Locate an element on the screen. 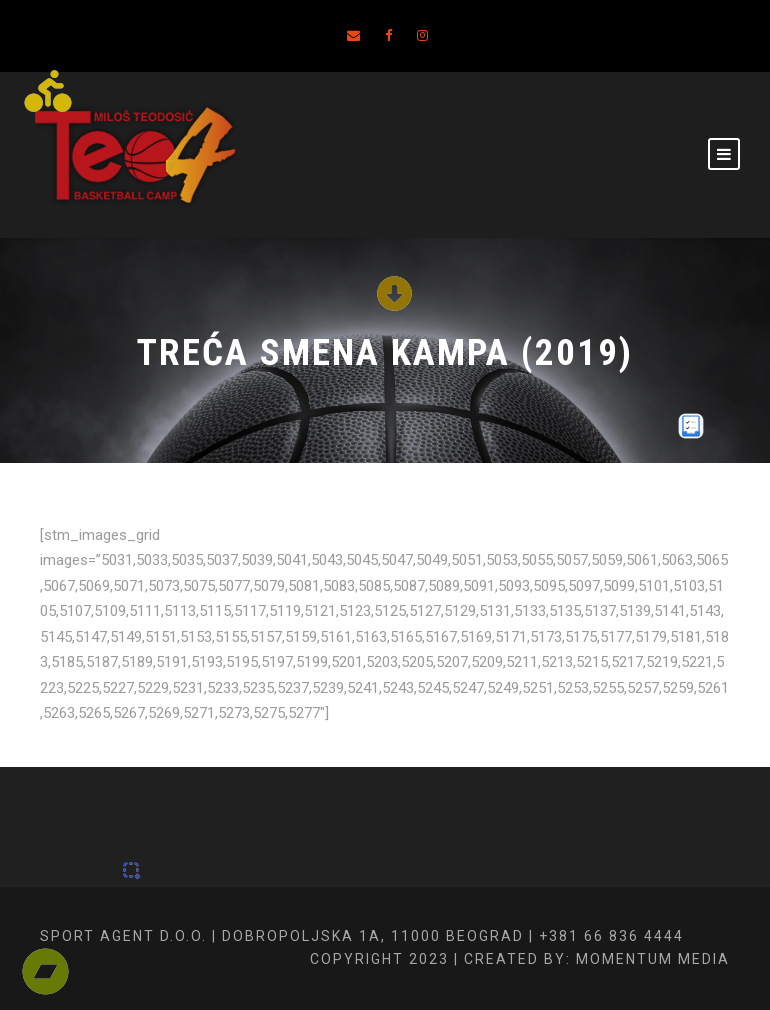  access cycling or bike route options is located at coordinates (48, 91).